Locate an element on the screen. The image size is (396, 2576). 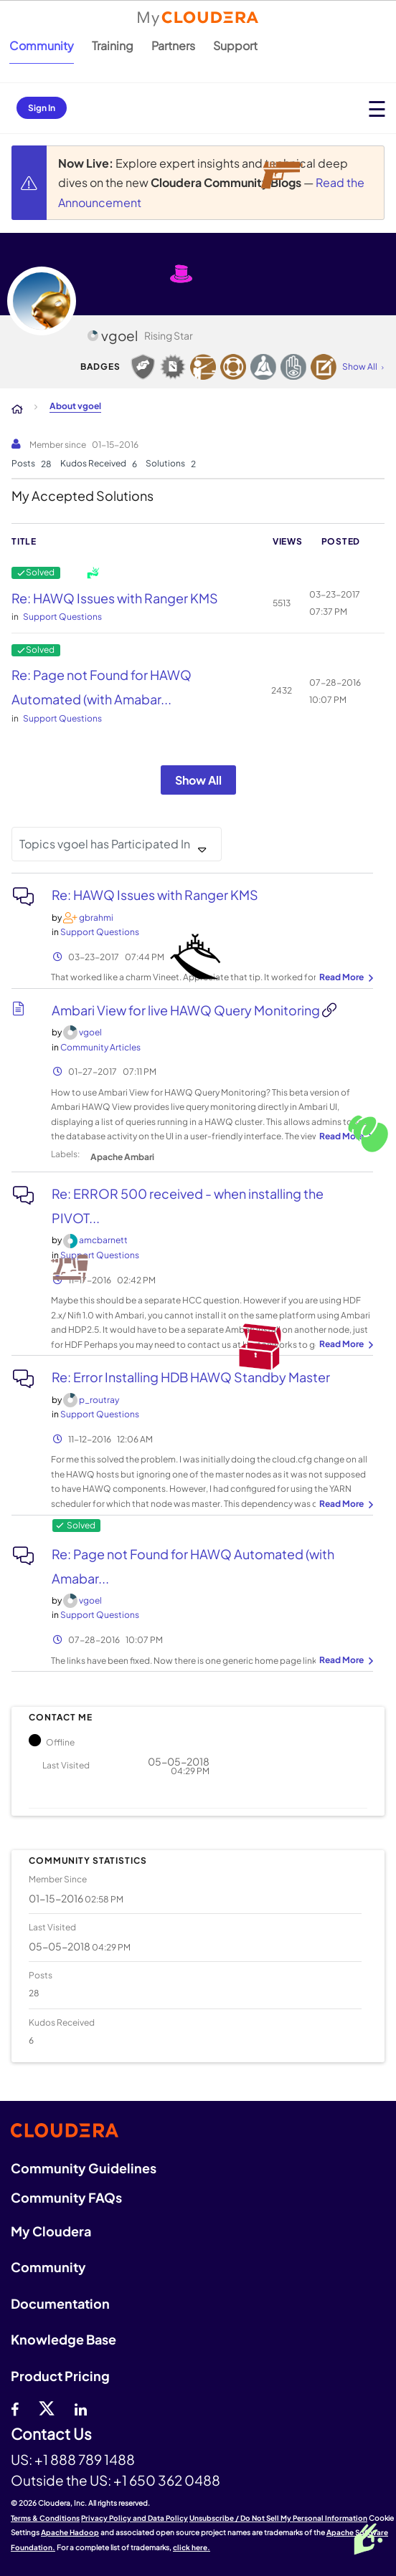
summon a demon from a portal is located at coordinates (93, 573).